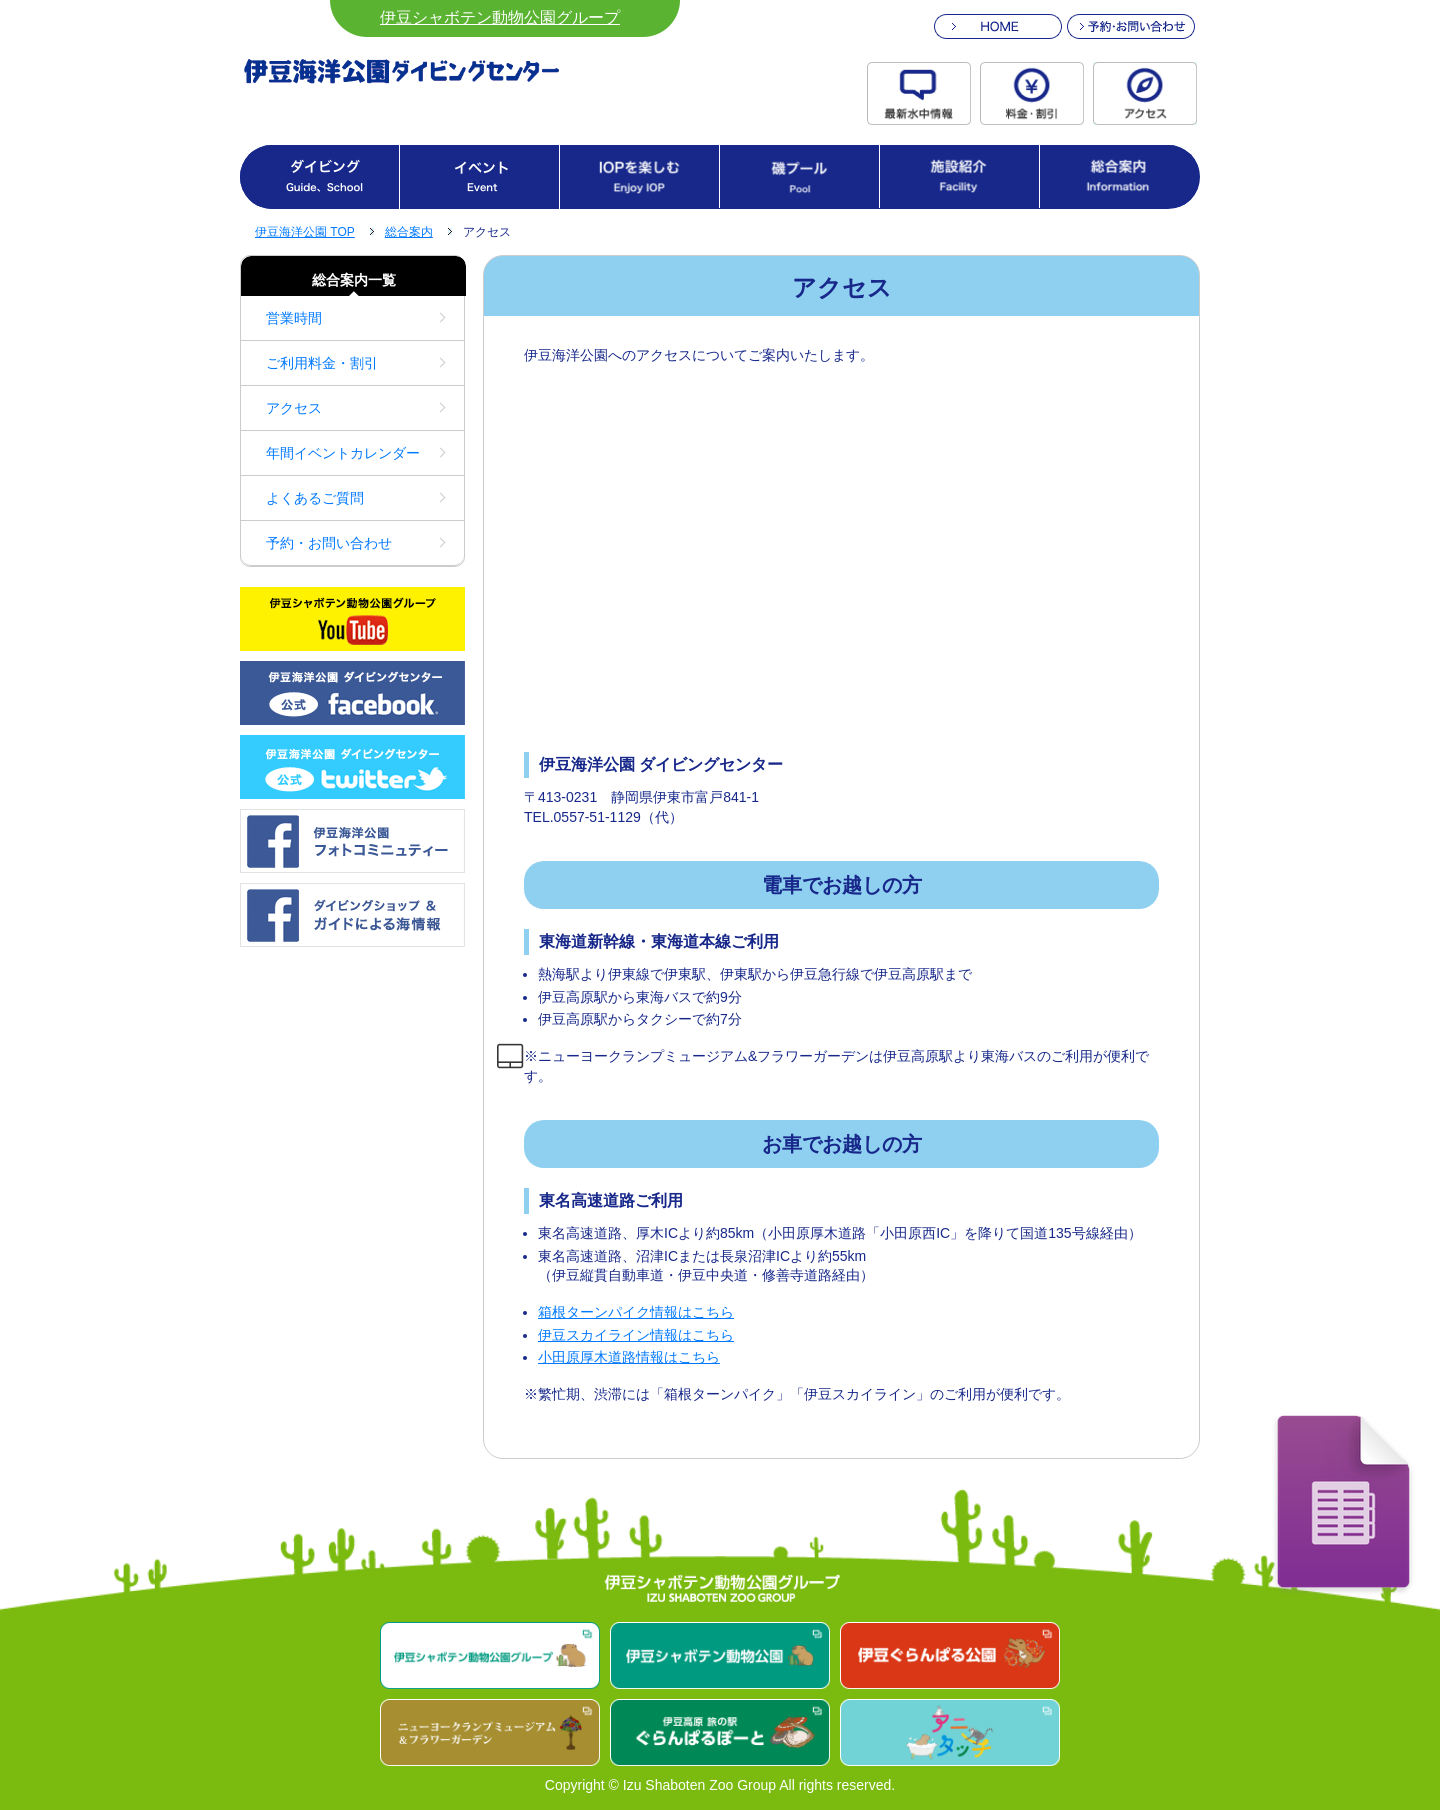  I want to click on touchpad or trackpad input device, so click(511, 1056).